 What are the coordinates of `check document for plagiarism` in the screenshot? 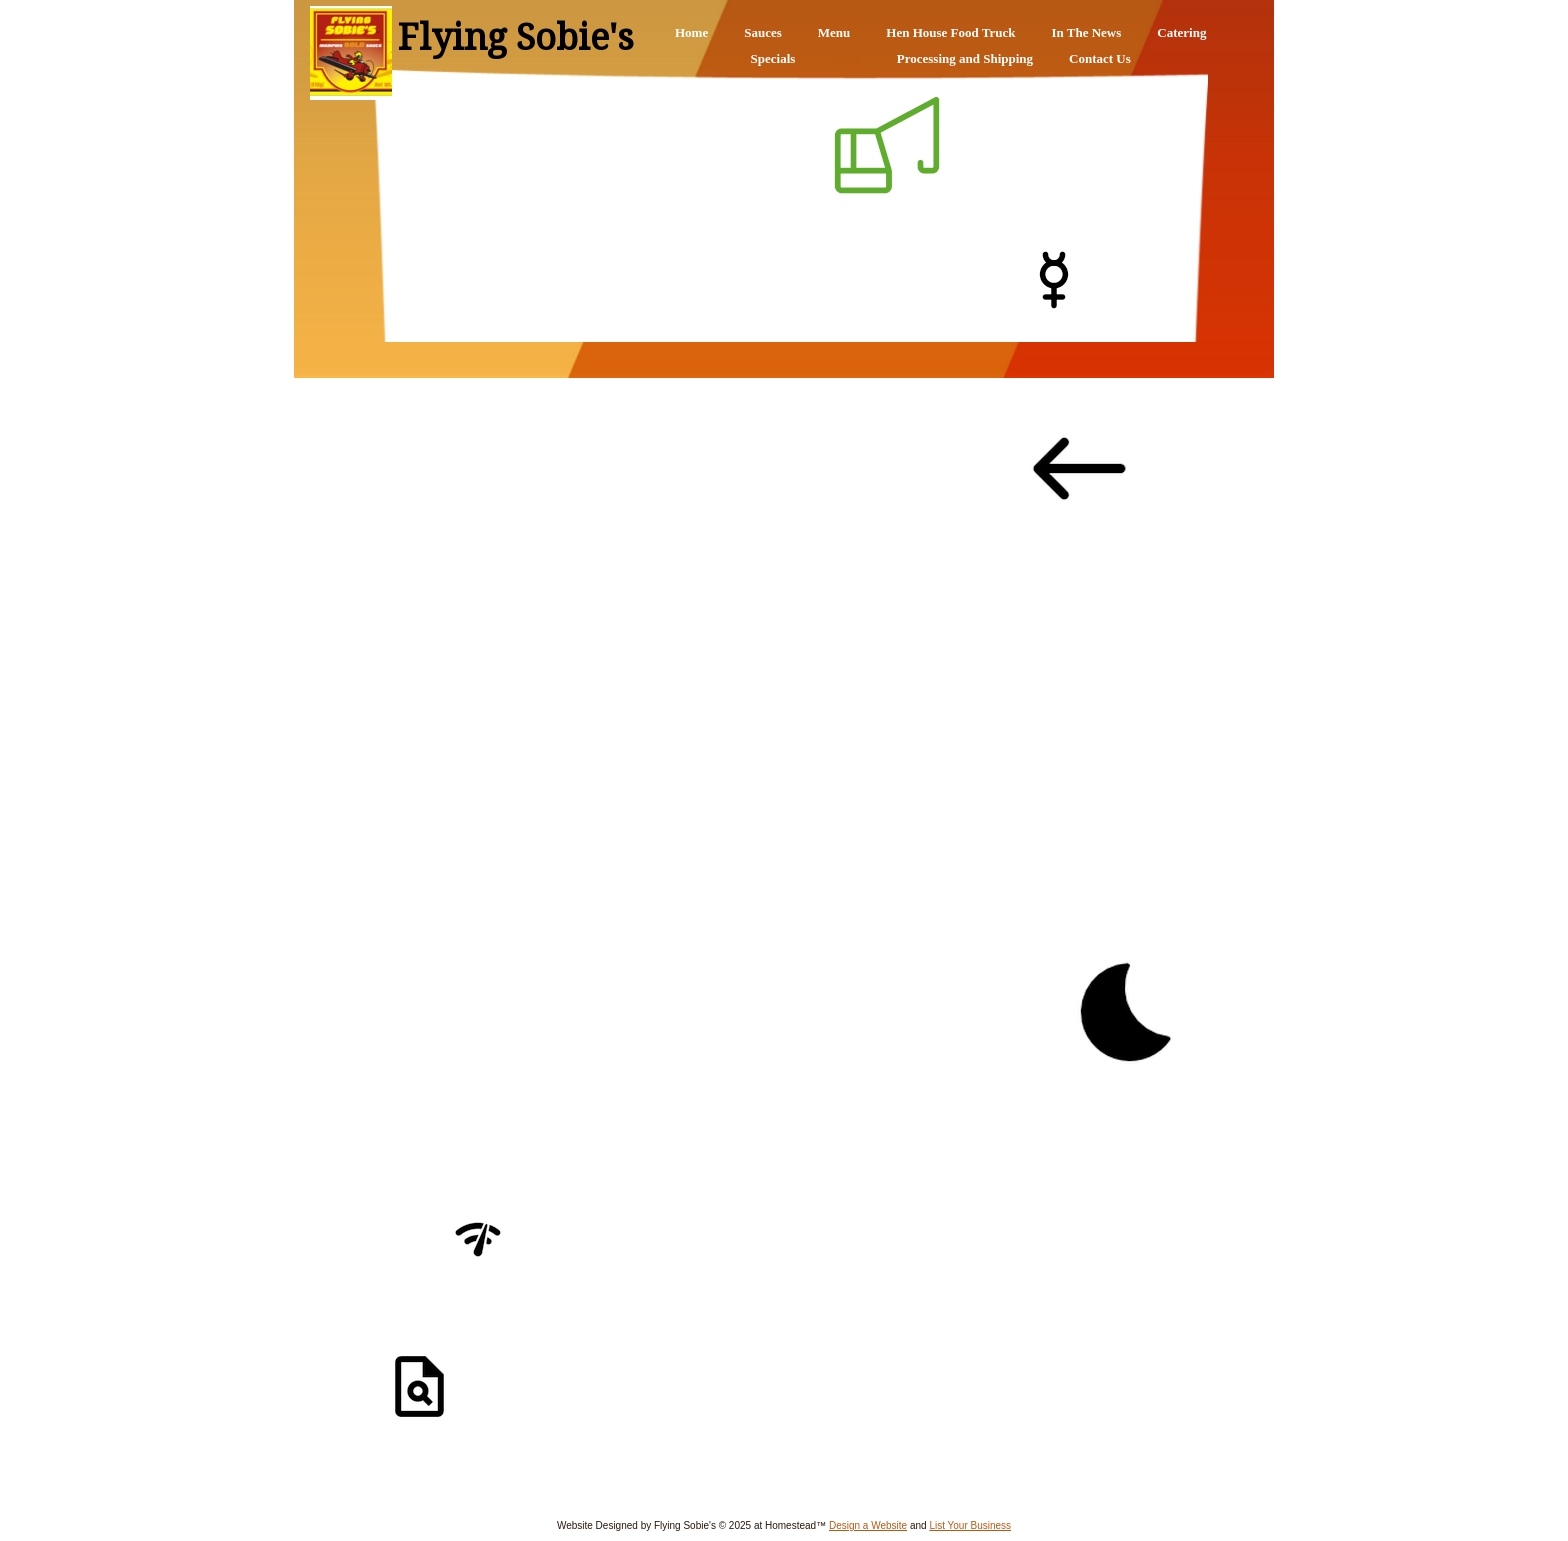 It's located at (419, 1386).